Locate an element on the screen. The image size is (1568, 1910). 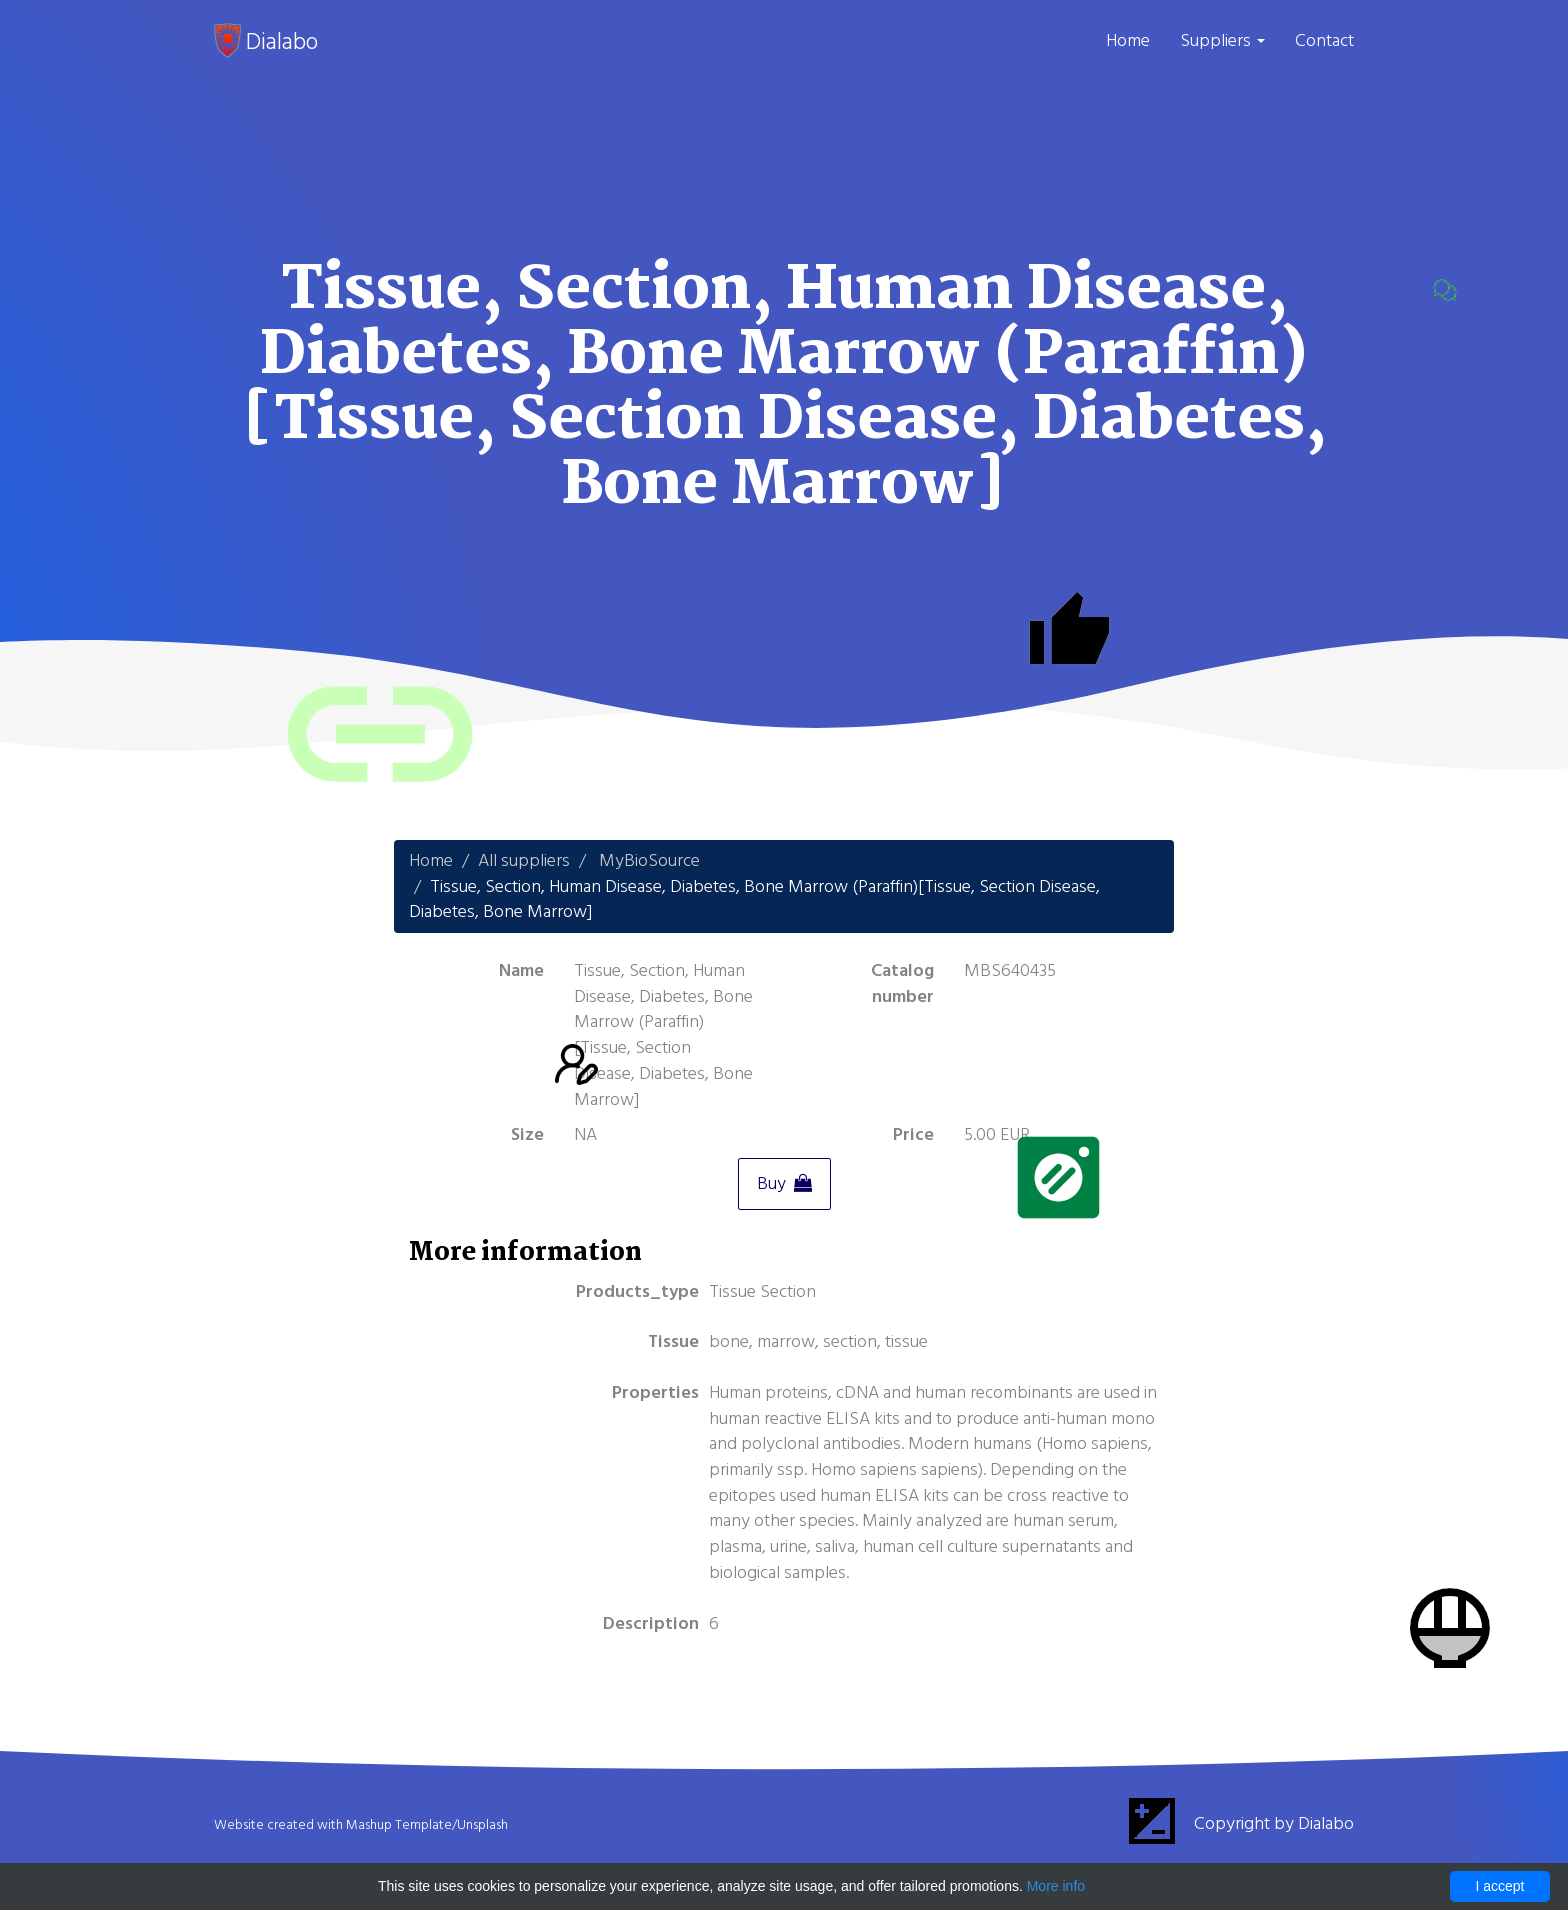
open chat or messaging is located at coordinates (1445, 290).